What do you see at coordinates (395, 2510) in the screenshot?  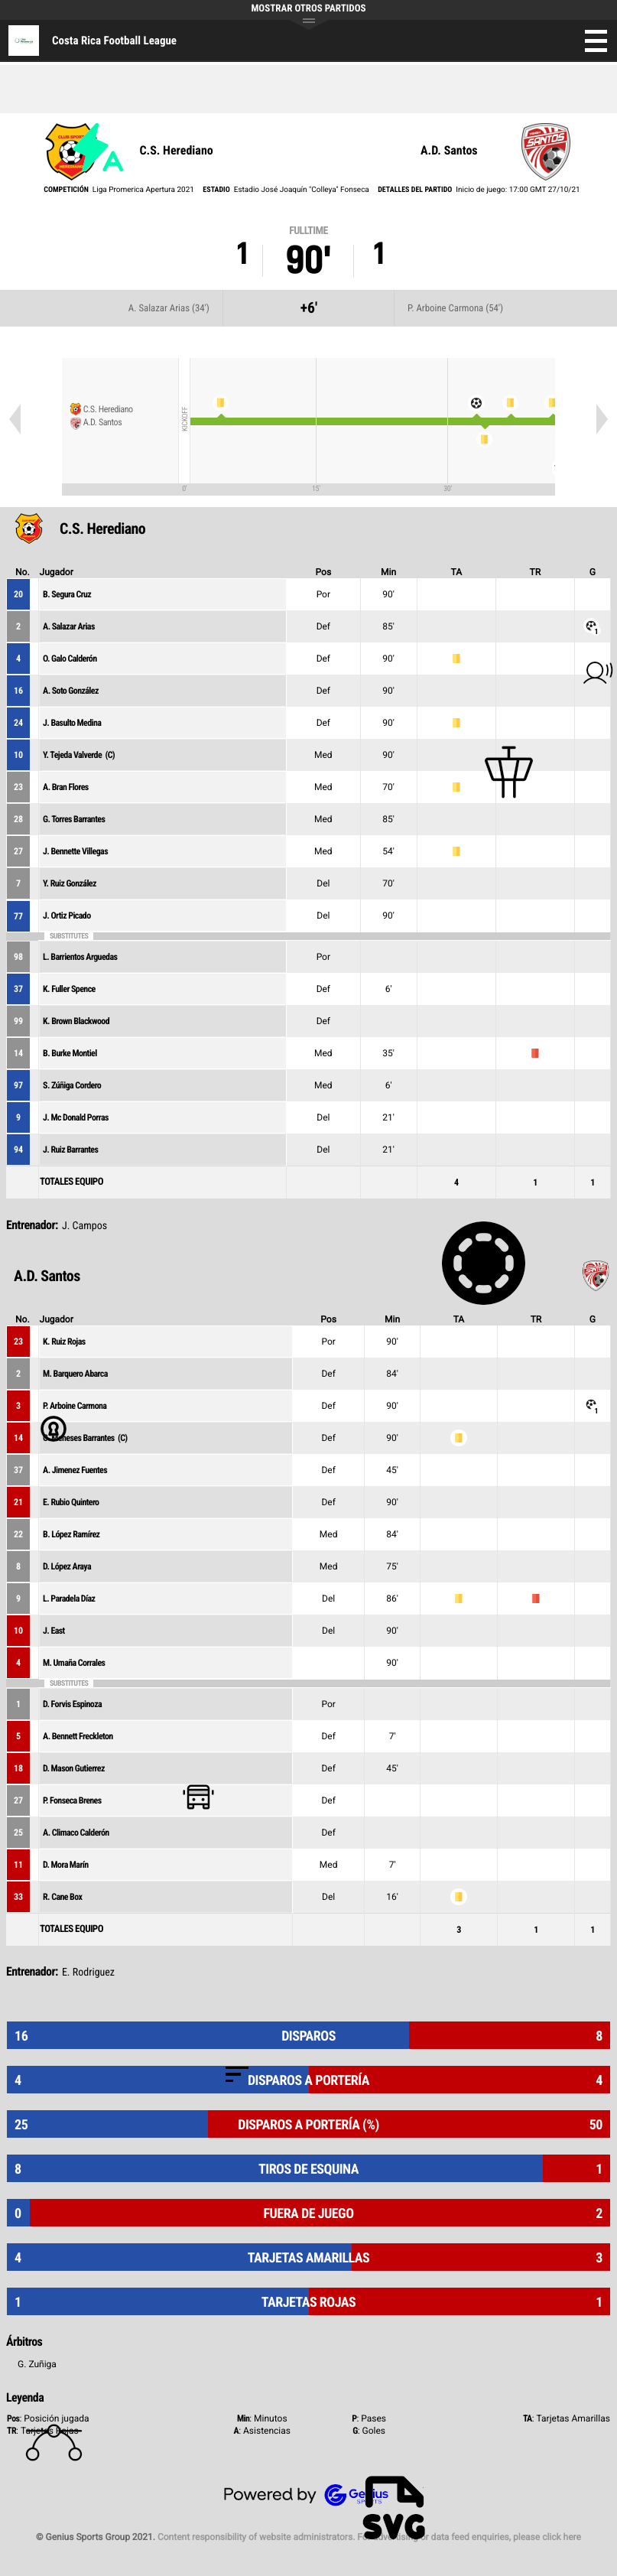 I see `open an SVG file` at bounding box center [395, 2510].